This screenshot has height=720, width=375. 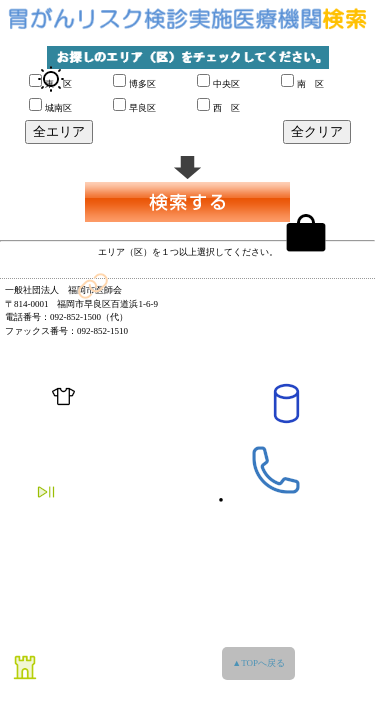 I want to click on represents a database or data storage, so click(x=286, y=403).